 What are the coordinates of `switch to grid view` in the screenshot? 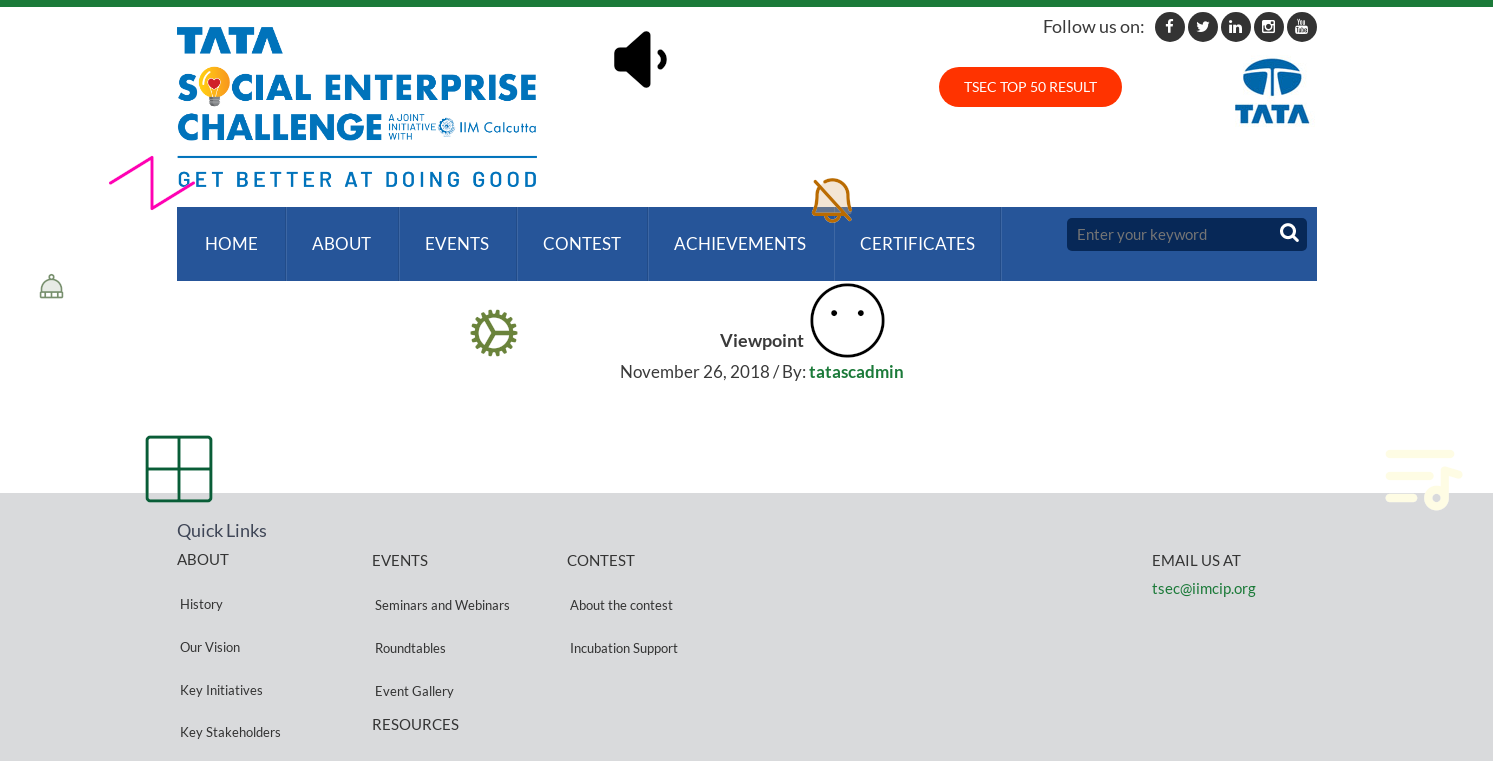 It's located at (179, 469).